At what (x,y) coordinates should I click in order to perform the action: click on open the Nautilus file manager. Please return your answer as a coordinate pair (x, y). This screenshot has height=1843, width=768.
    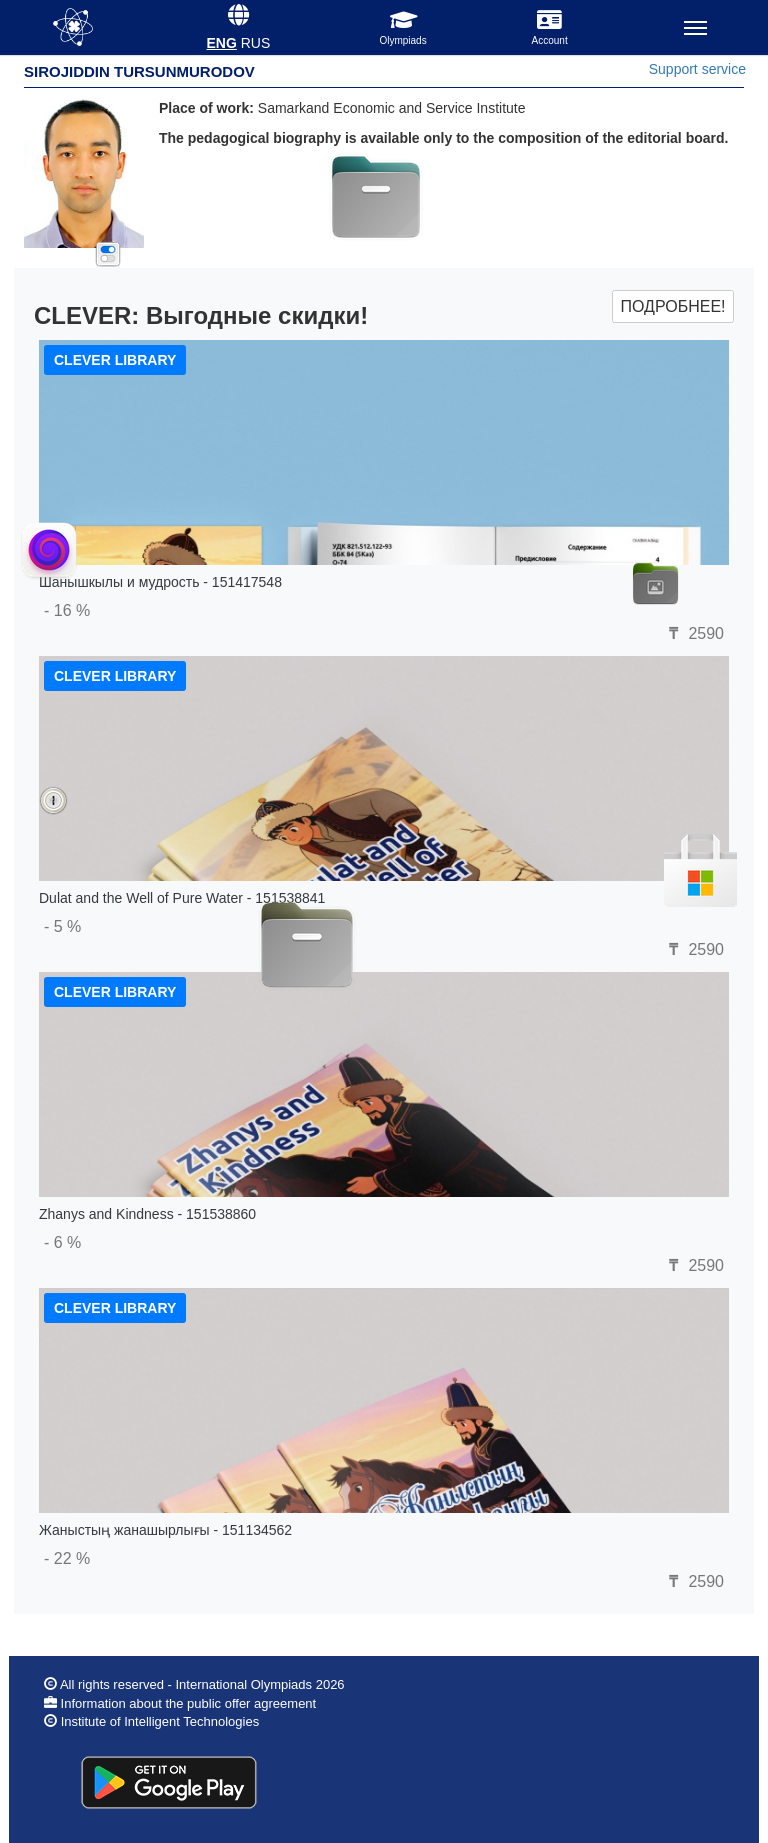
    Looking at the image, I should click on (307, 945).